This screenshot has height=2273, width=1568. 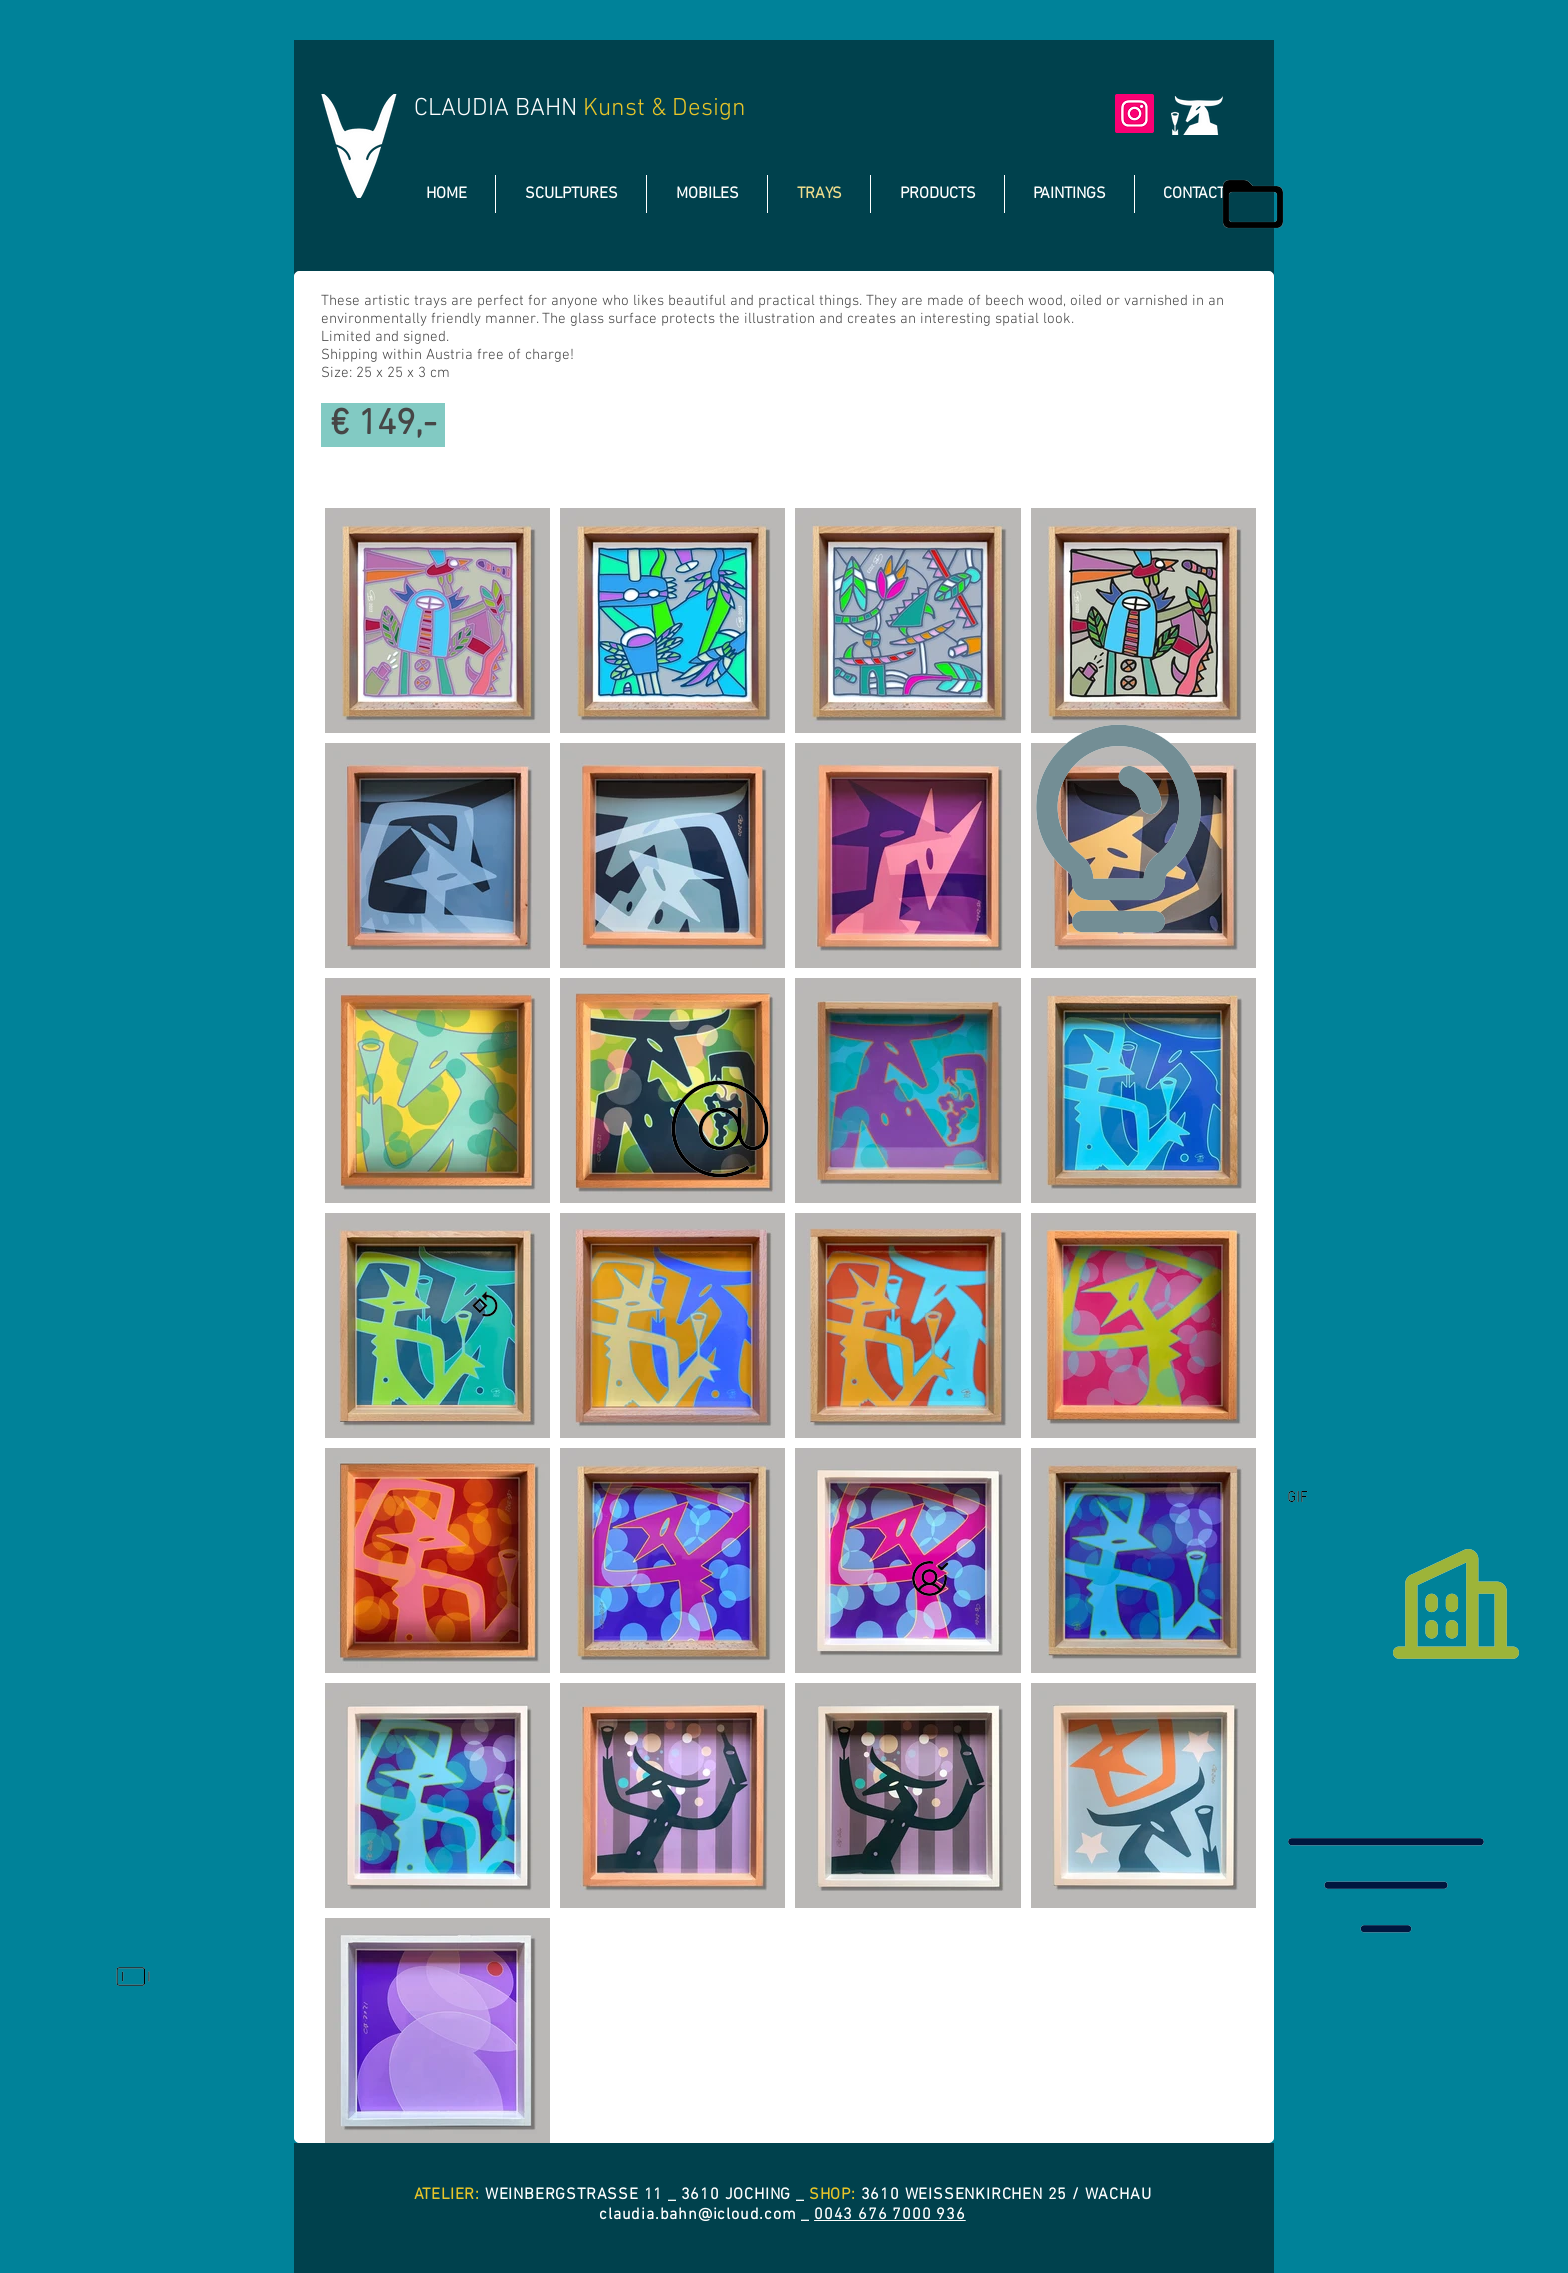 What do you see at coordinates (132, 1976) in the screenshot?
I see `indicates low battery status` at bounding box center [132, 1976].